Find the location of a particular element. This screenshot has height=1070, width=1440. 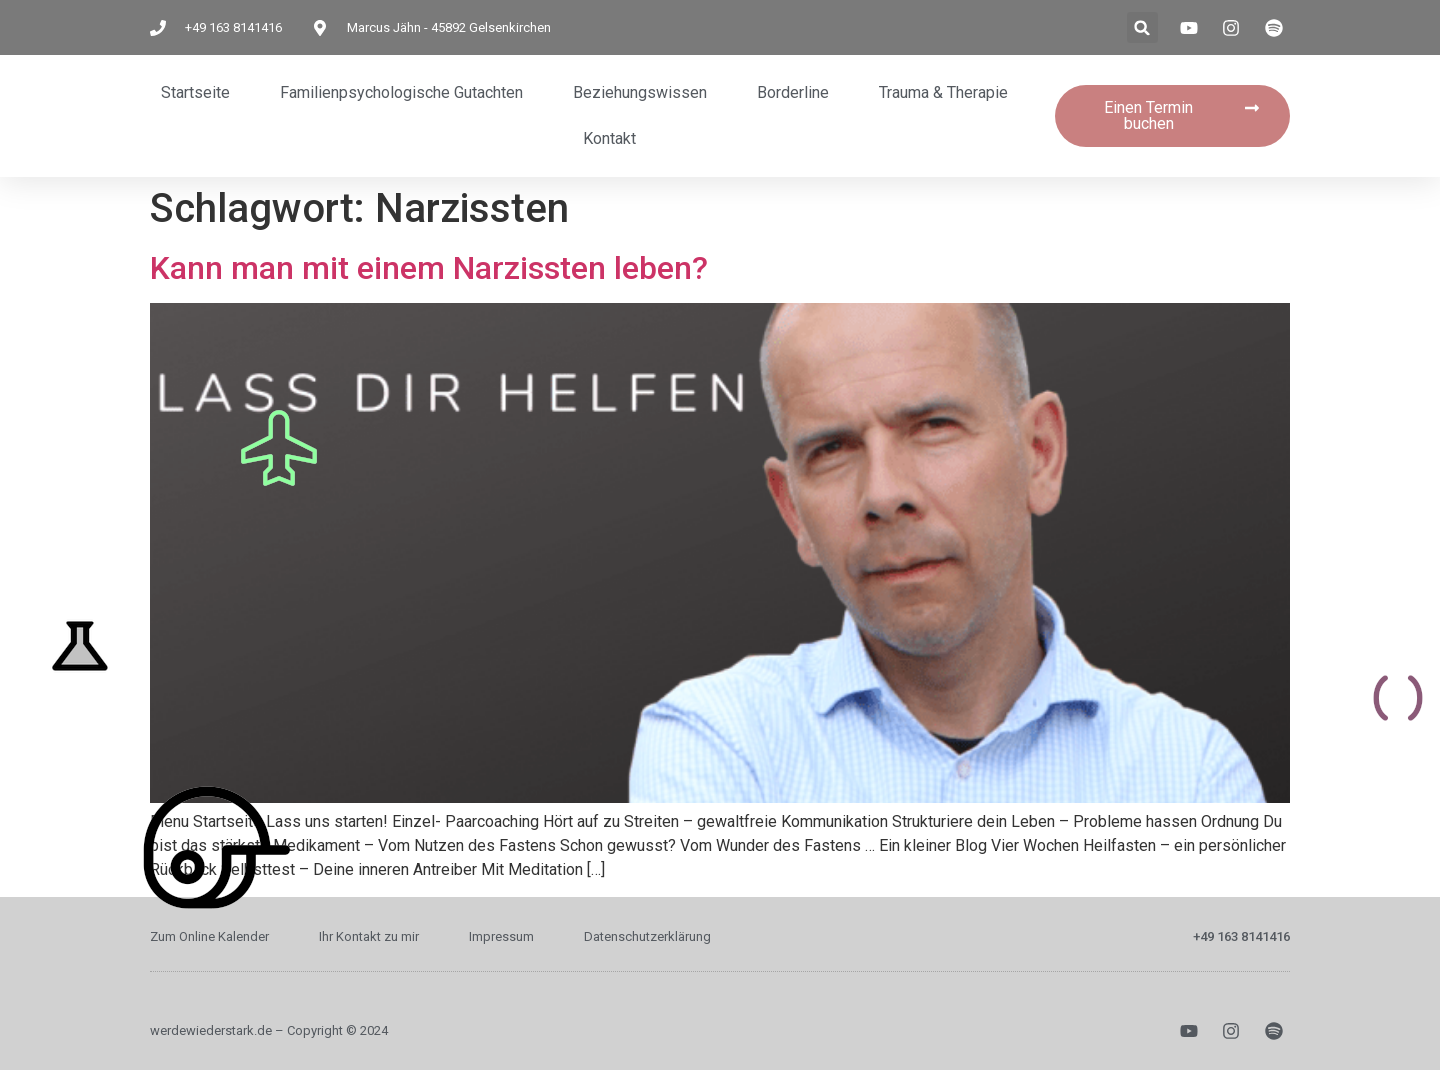

access baseball or sports settings is located at coordinates (212, 850).